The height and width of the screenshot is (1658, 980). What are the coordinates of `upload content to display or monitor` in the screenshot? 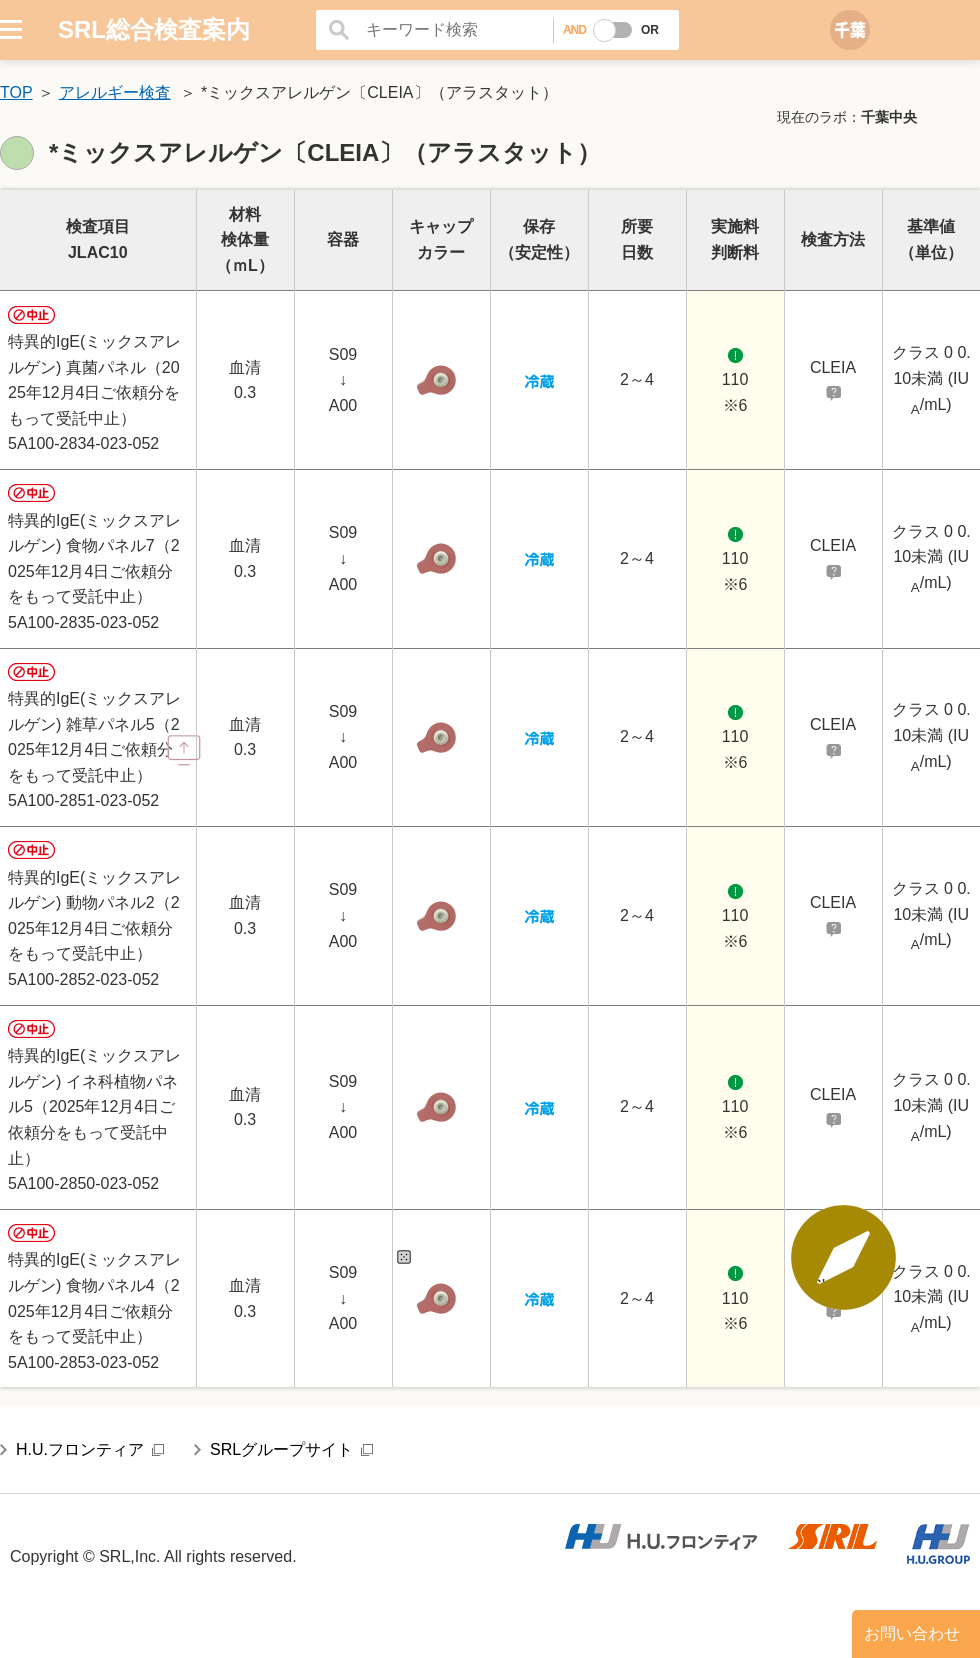 It's located at (184, 749).